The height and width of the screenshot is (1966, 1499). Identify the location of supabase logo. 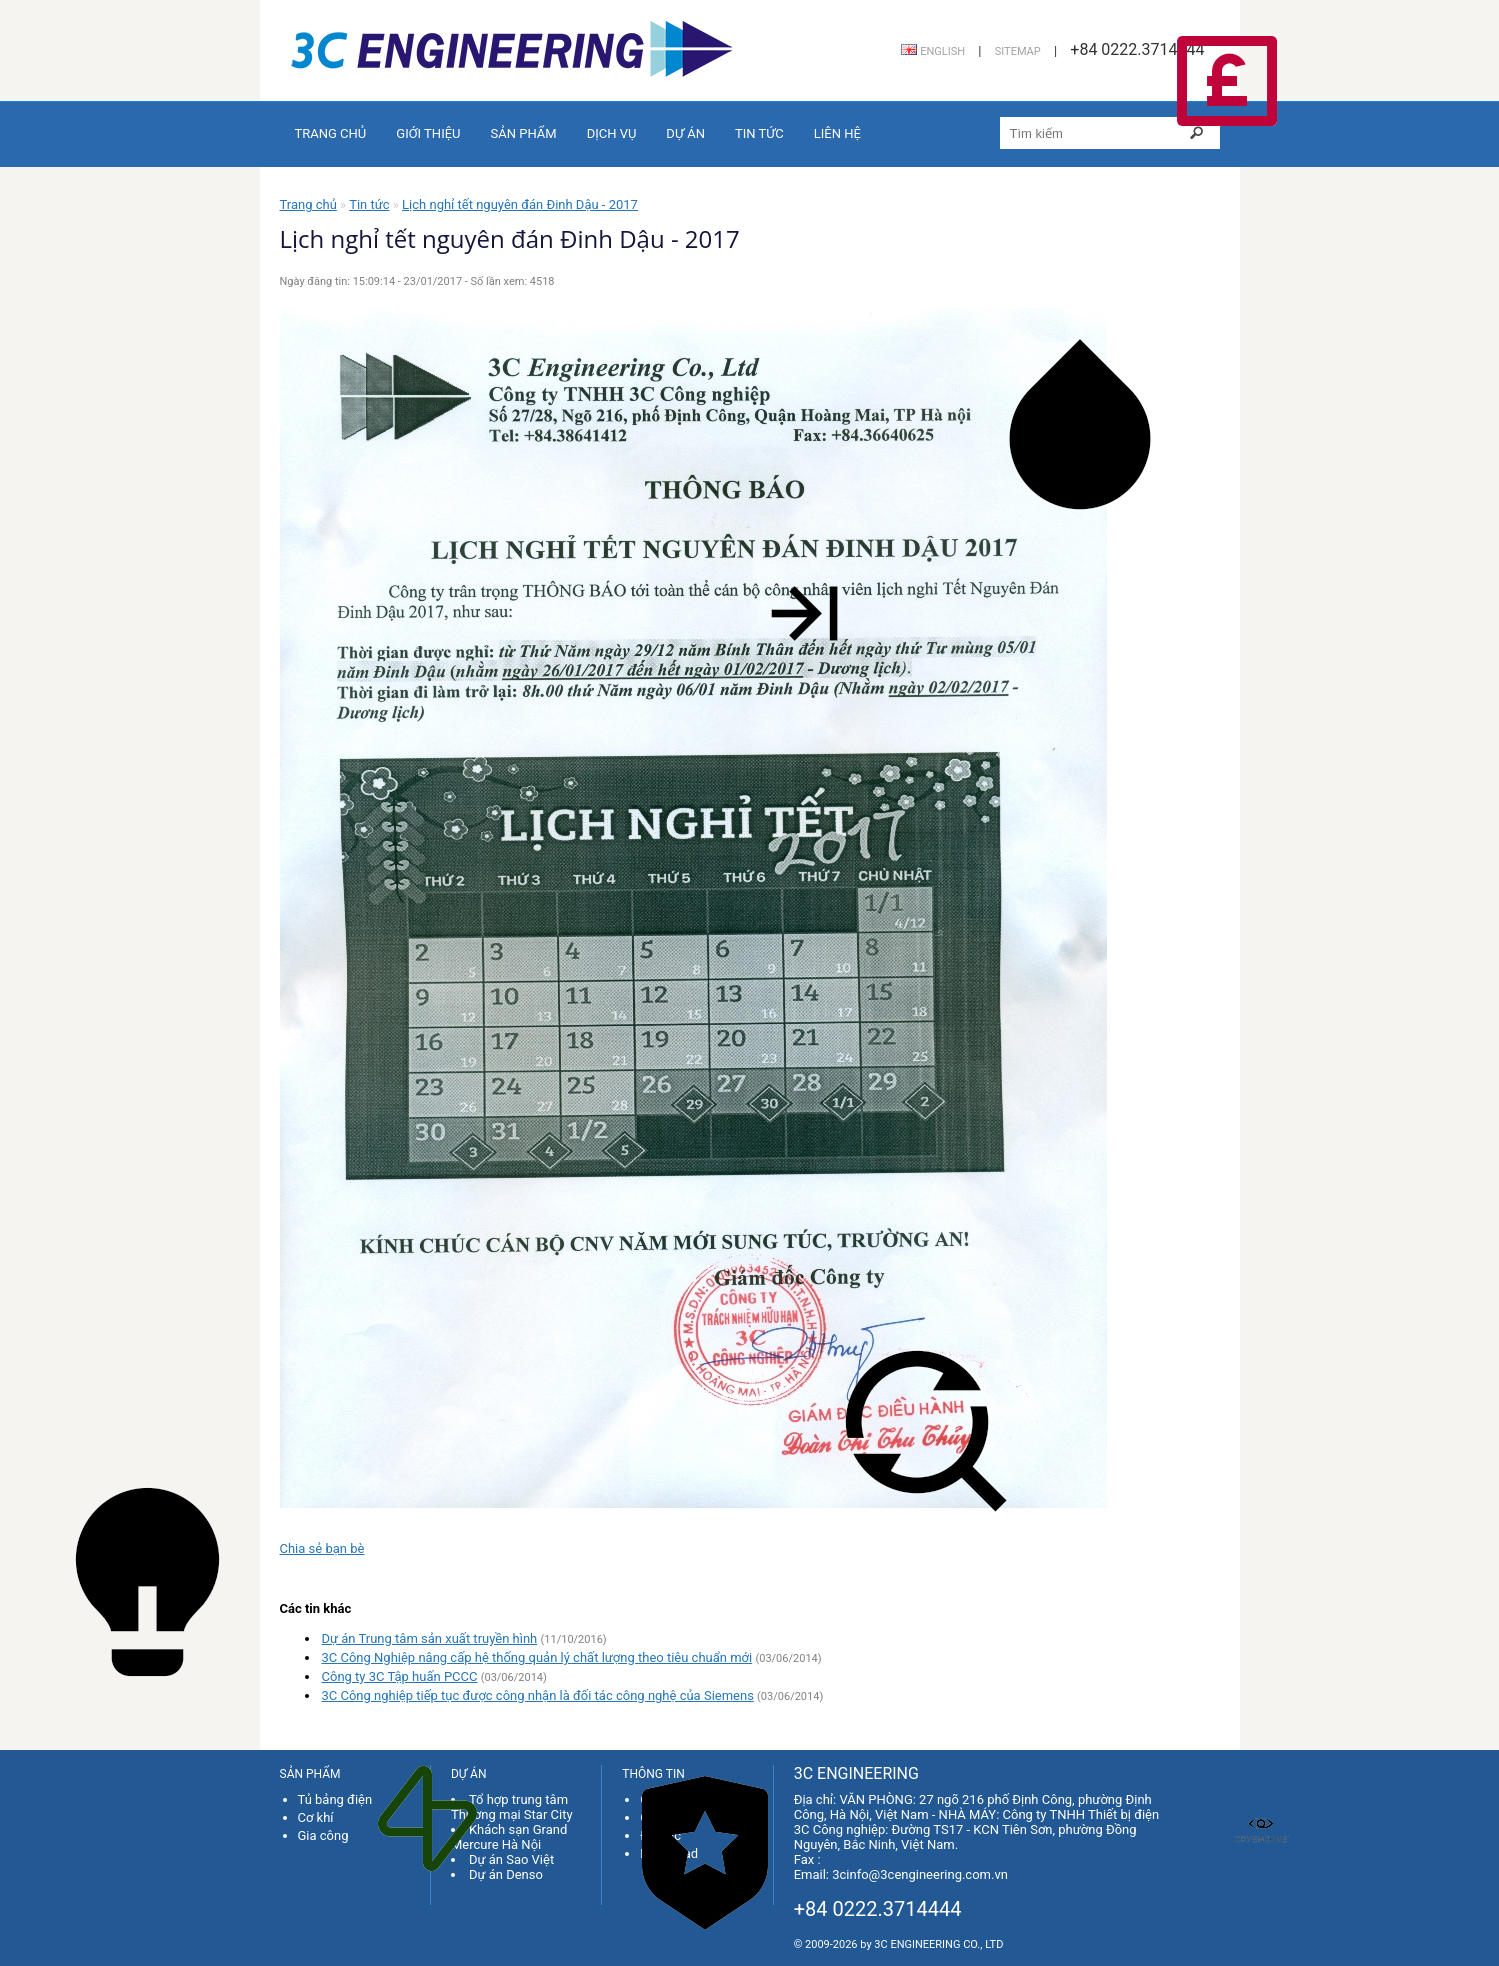
(427, 1818).